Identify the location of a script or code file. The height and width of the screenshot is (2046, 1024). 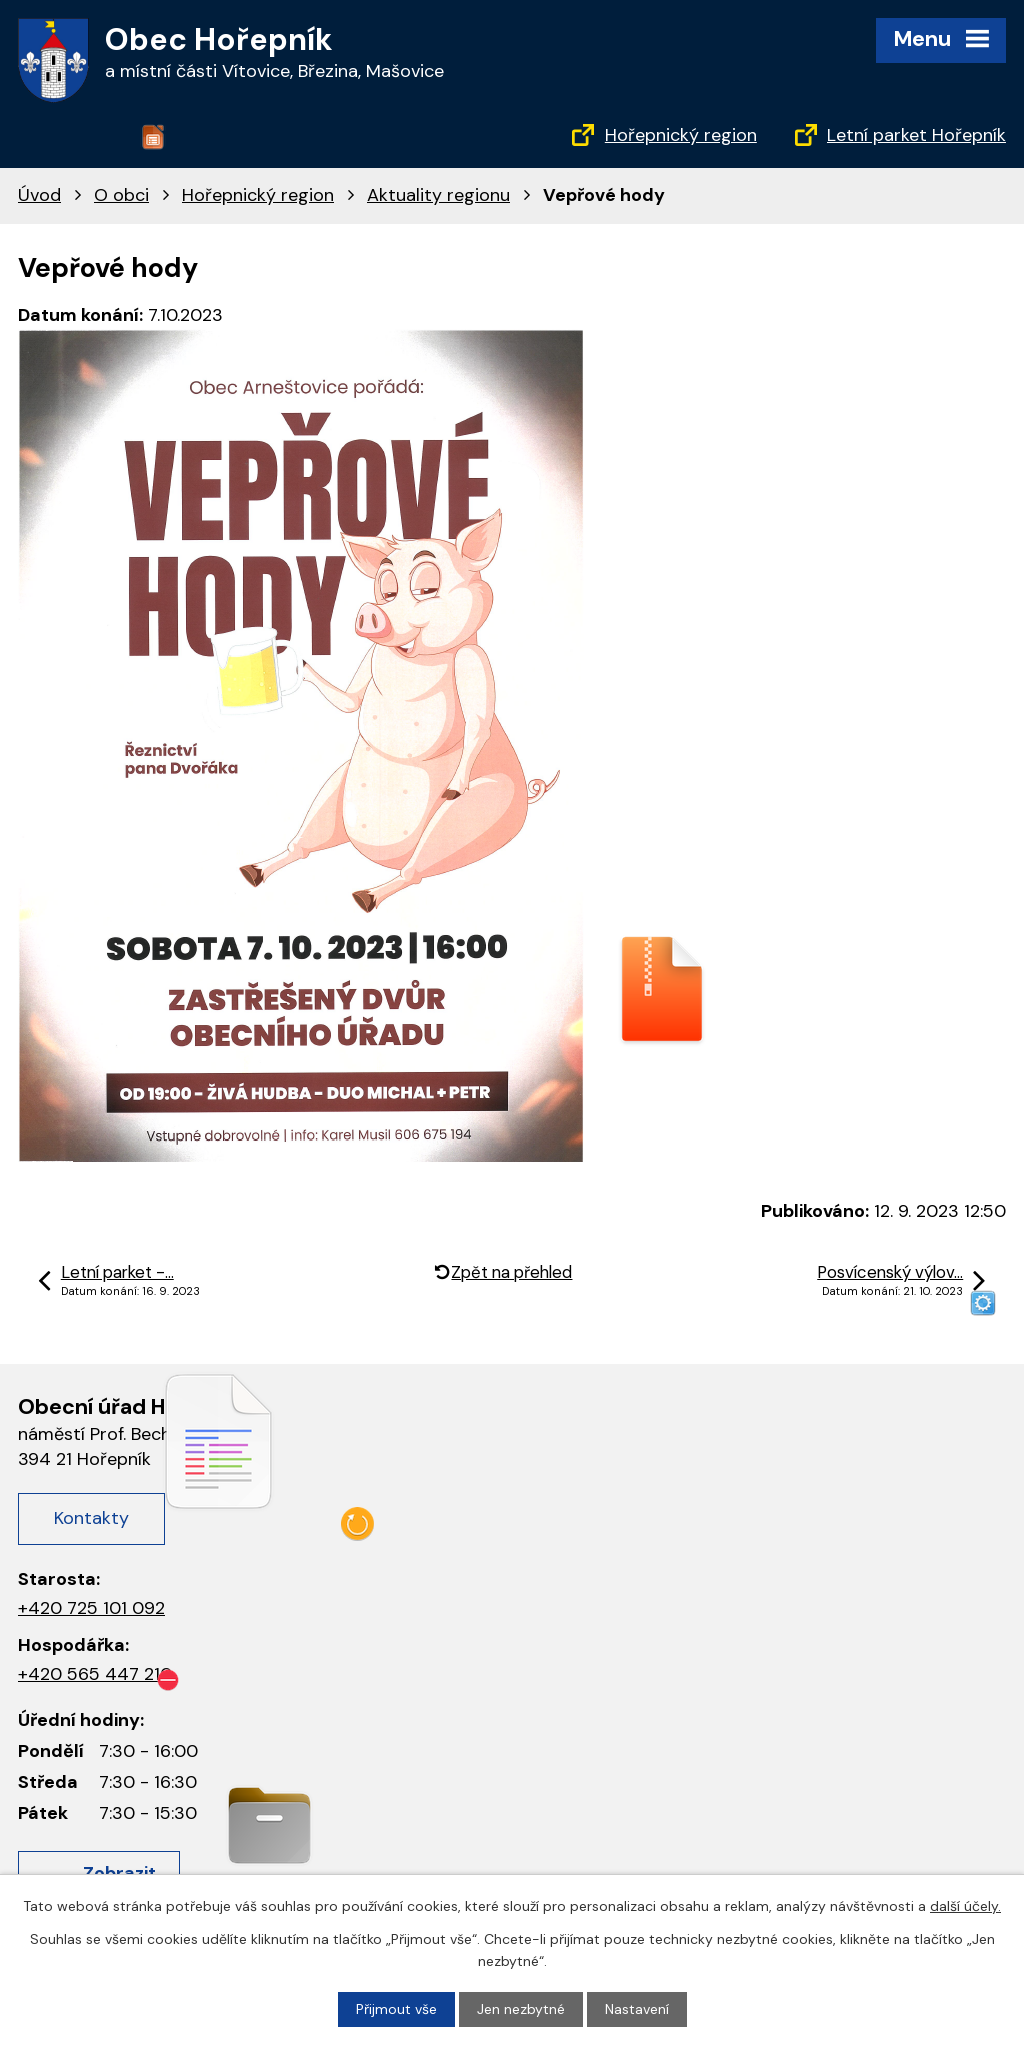
(218, 1441).